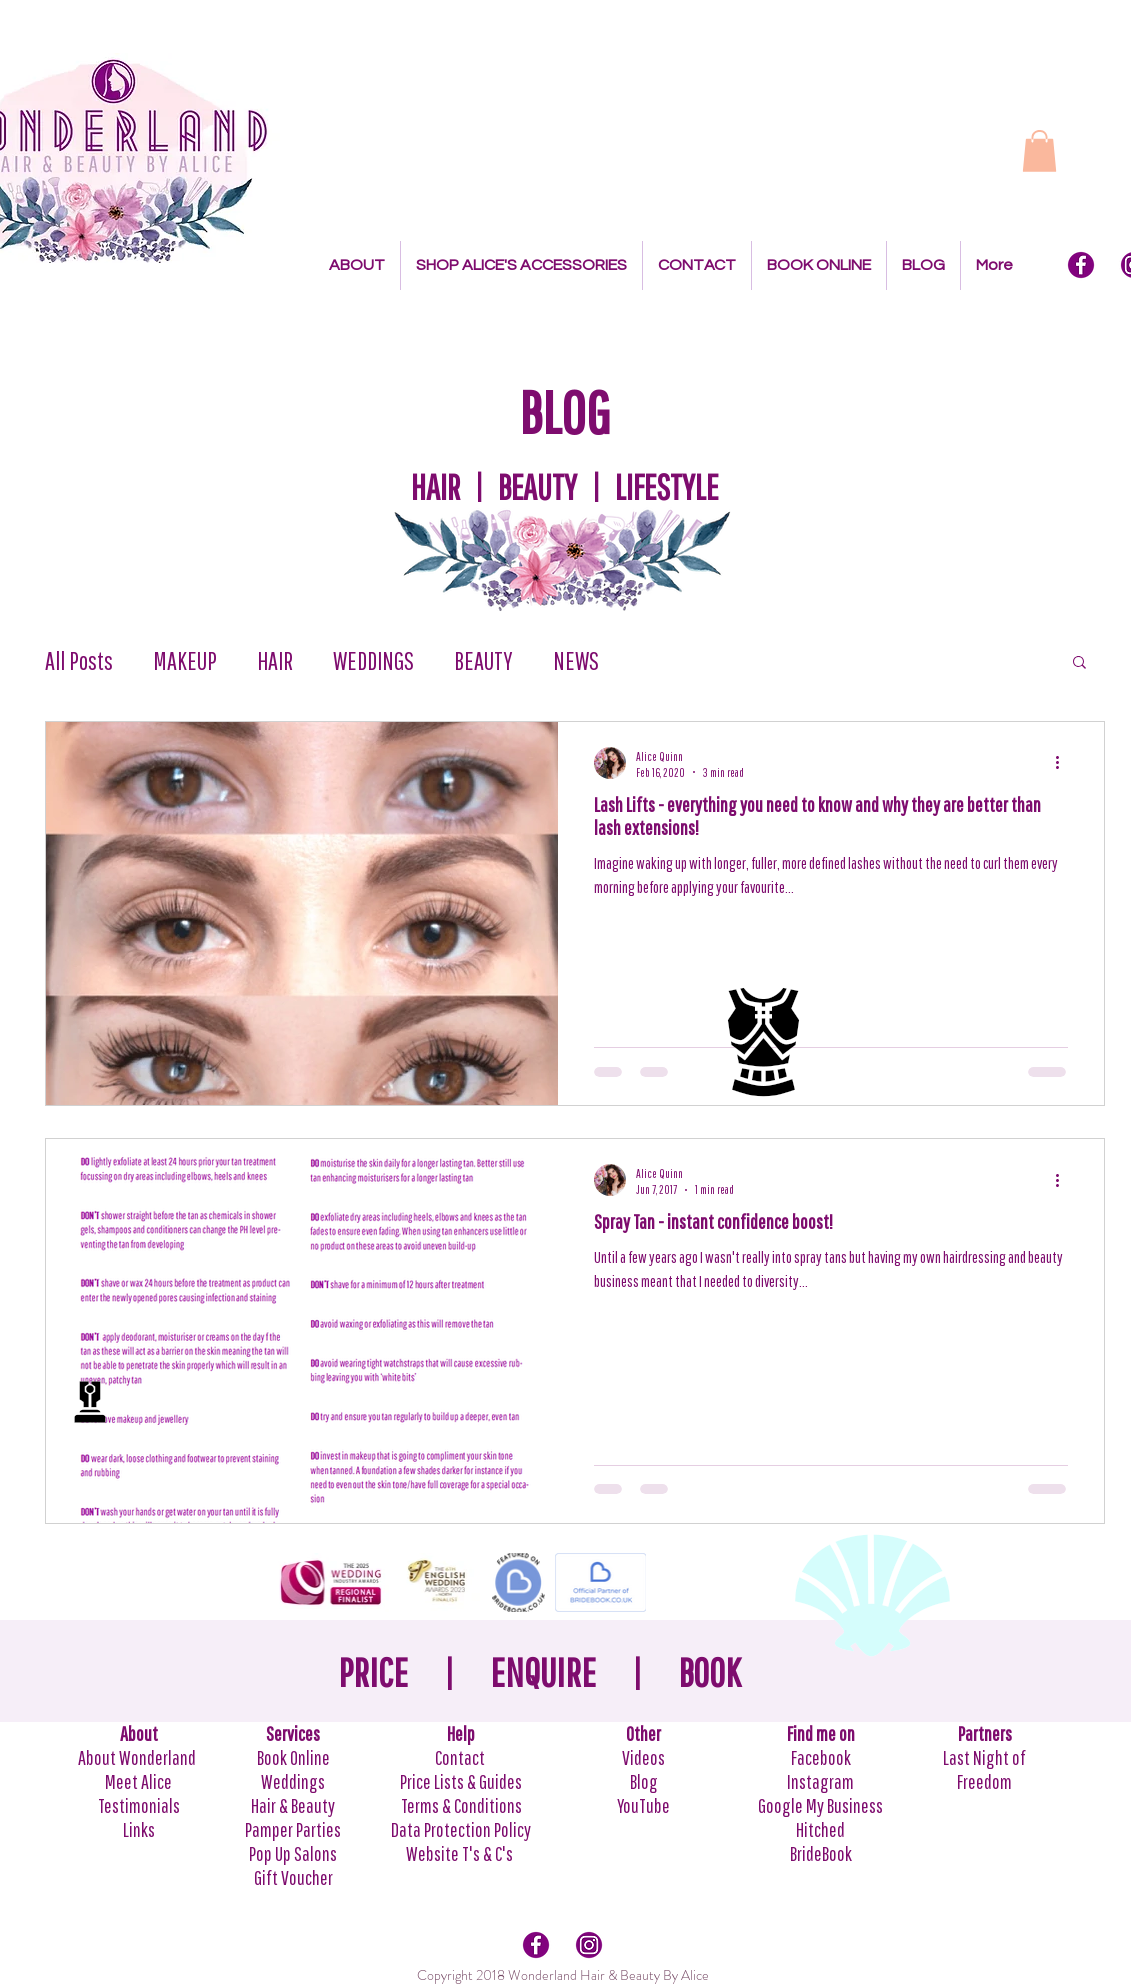 The height and width of the screenshot is (1985, 1131). Describe the element at coordinates (90, 1402) in the screenshot. I see `tesla coil or electrical equipment icon` at that location.